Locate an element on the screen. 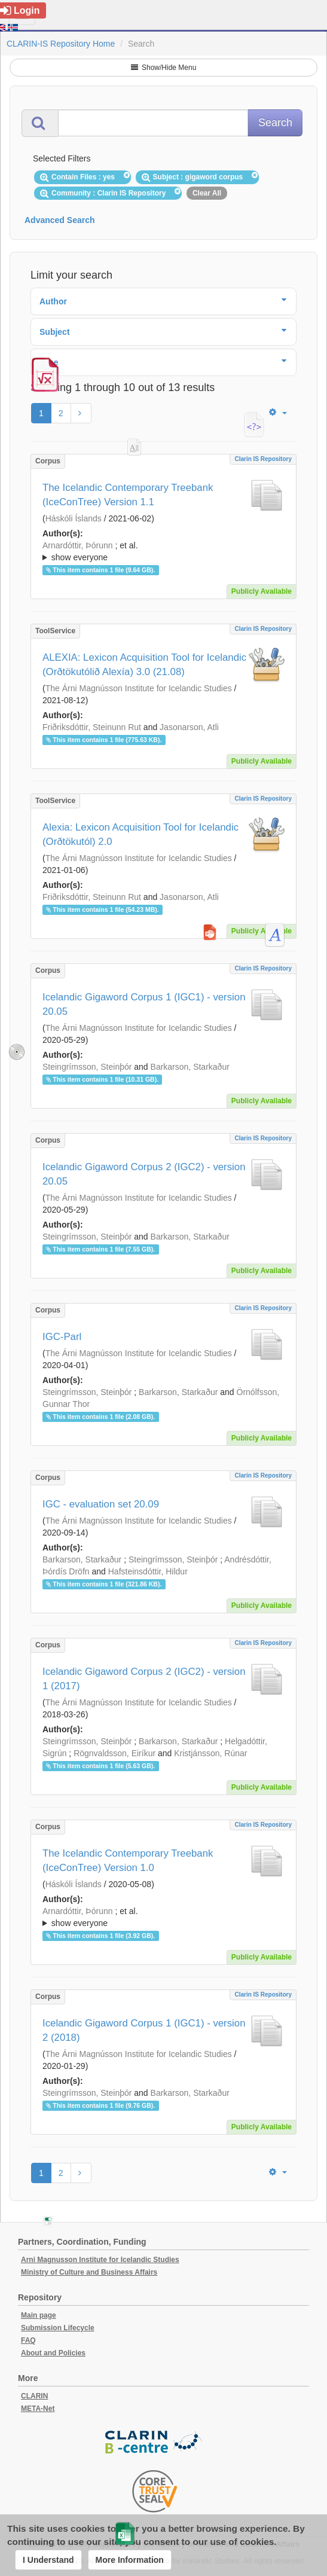  open a Microsoft Excel spreadsheet file is located at coordinates (125, 2534).